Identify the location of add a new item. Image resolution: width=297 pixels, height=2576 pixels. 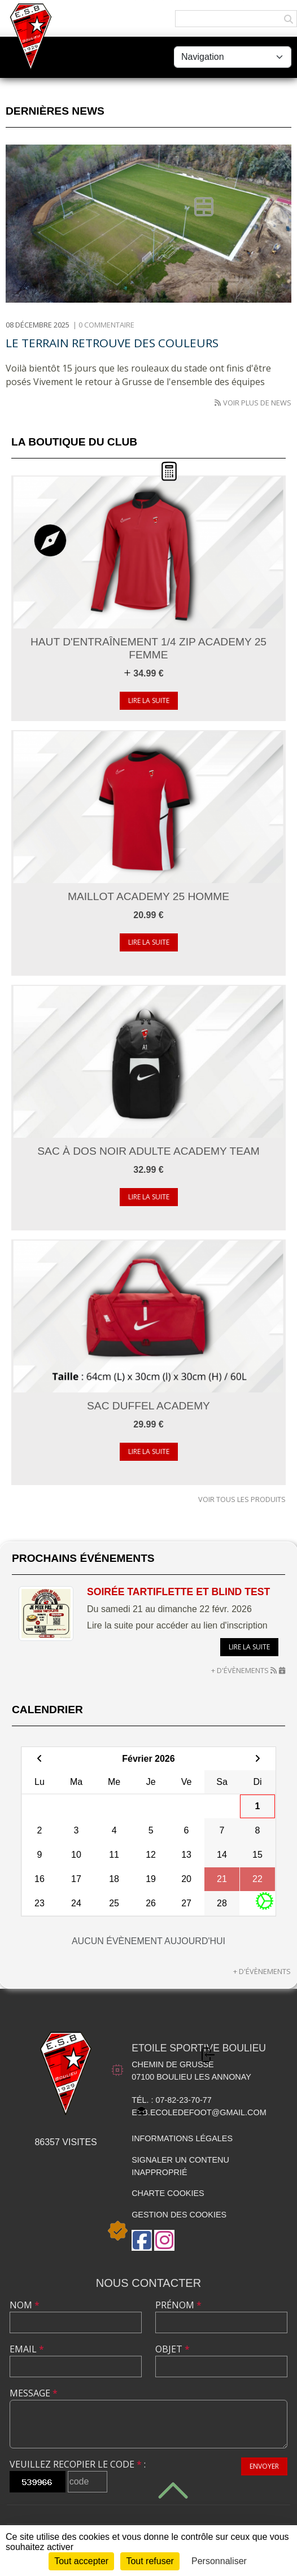
(127, 673).